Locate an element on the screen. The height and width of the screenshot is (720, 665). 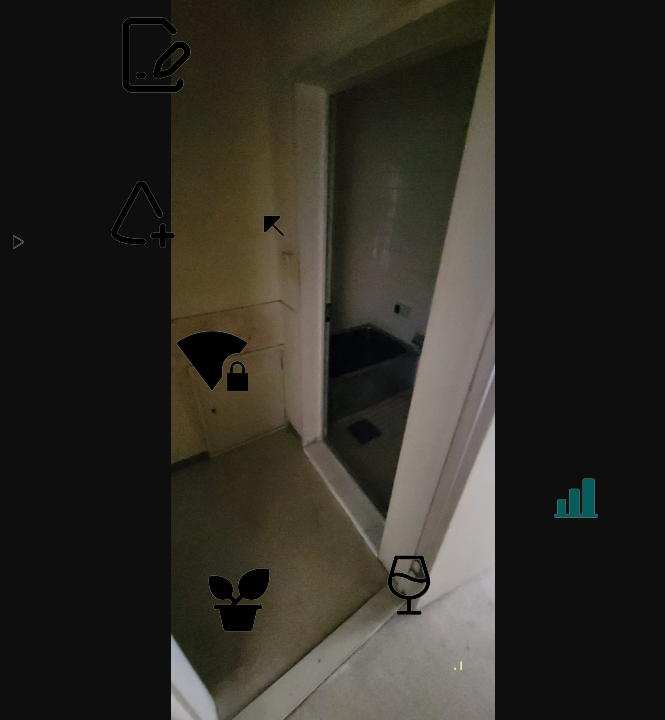
edit document is located at coordinates (153, 55).